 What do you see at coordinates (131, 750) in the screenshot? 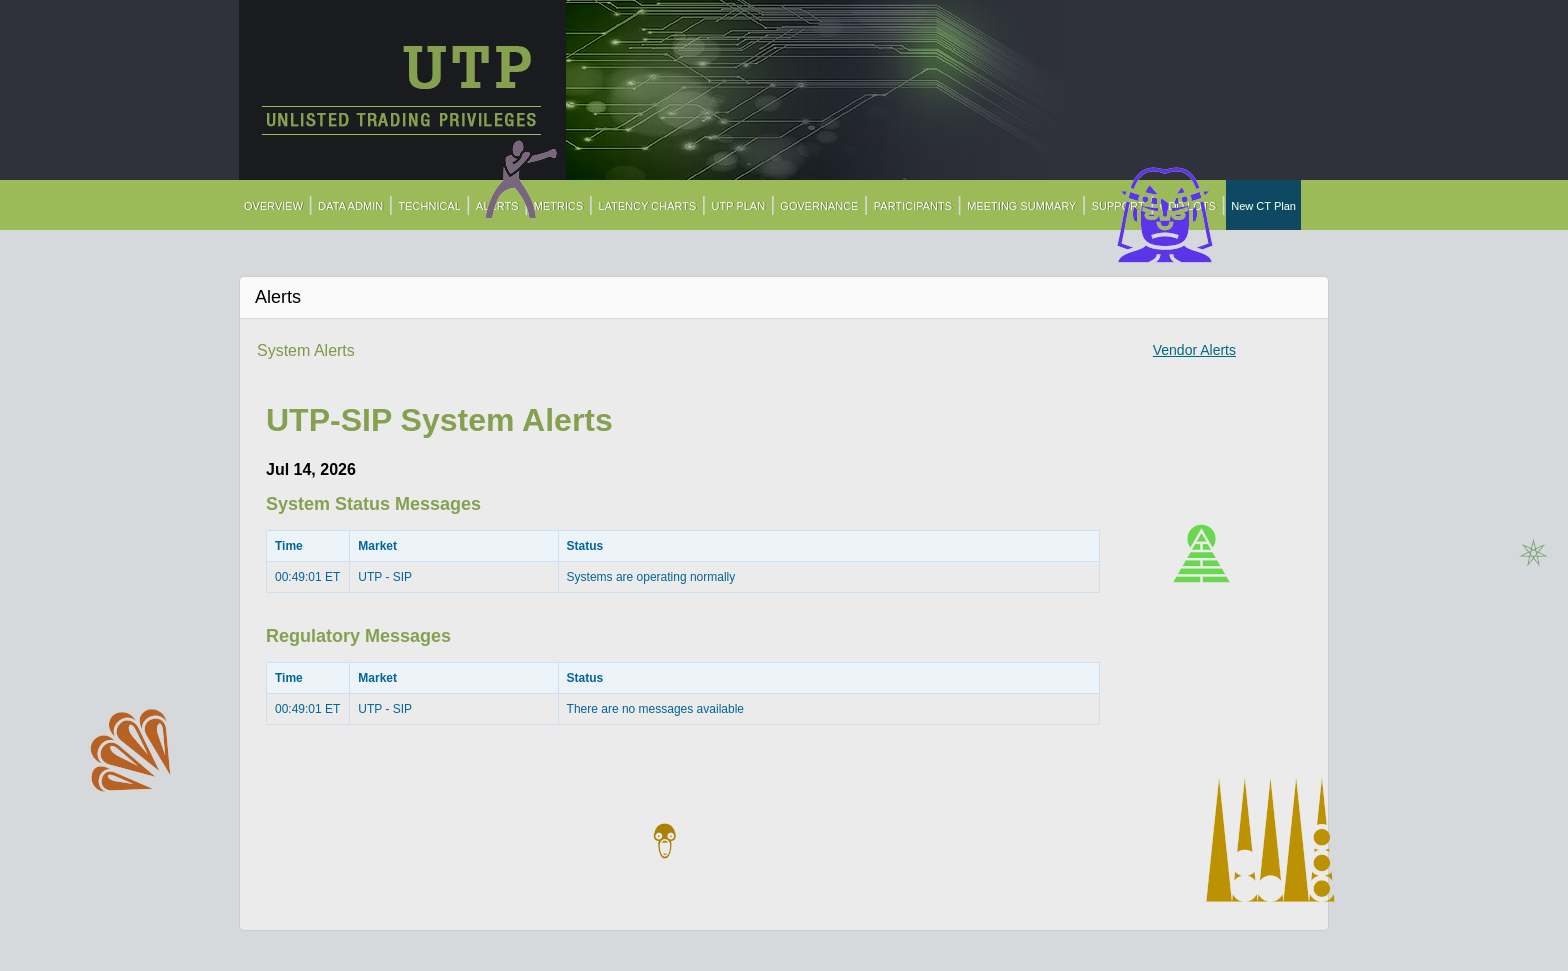
I see `select claw or slash attack ability` at bounding box center [131, 750].